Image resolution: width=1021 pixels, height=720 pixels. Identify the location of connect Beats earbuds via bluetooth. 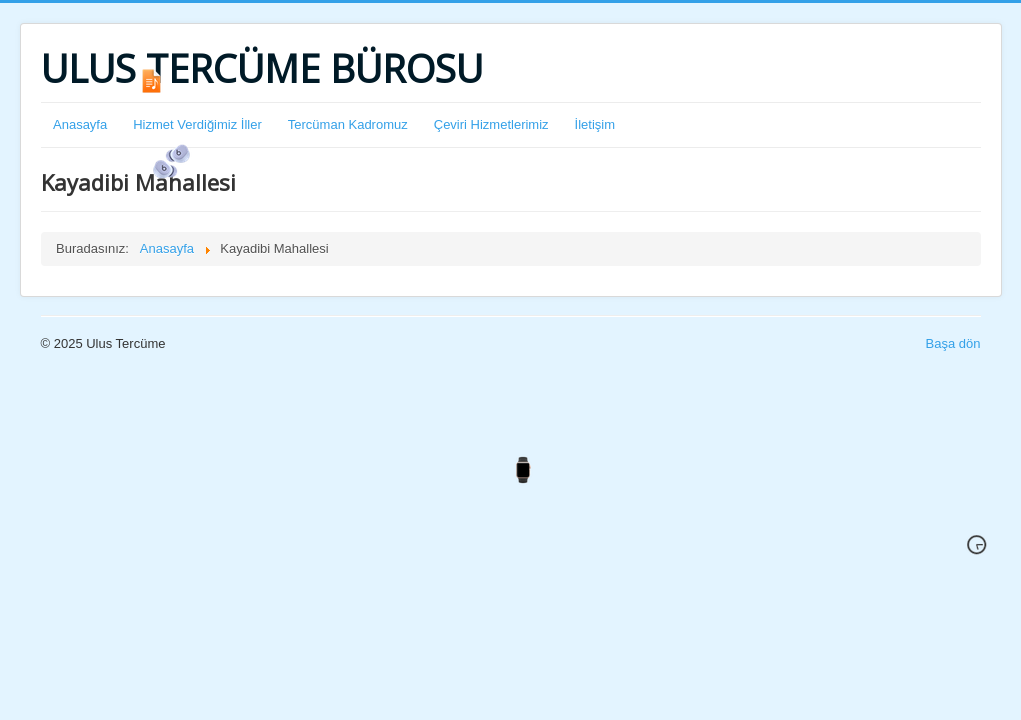
(171, 161).